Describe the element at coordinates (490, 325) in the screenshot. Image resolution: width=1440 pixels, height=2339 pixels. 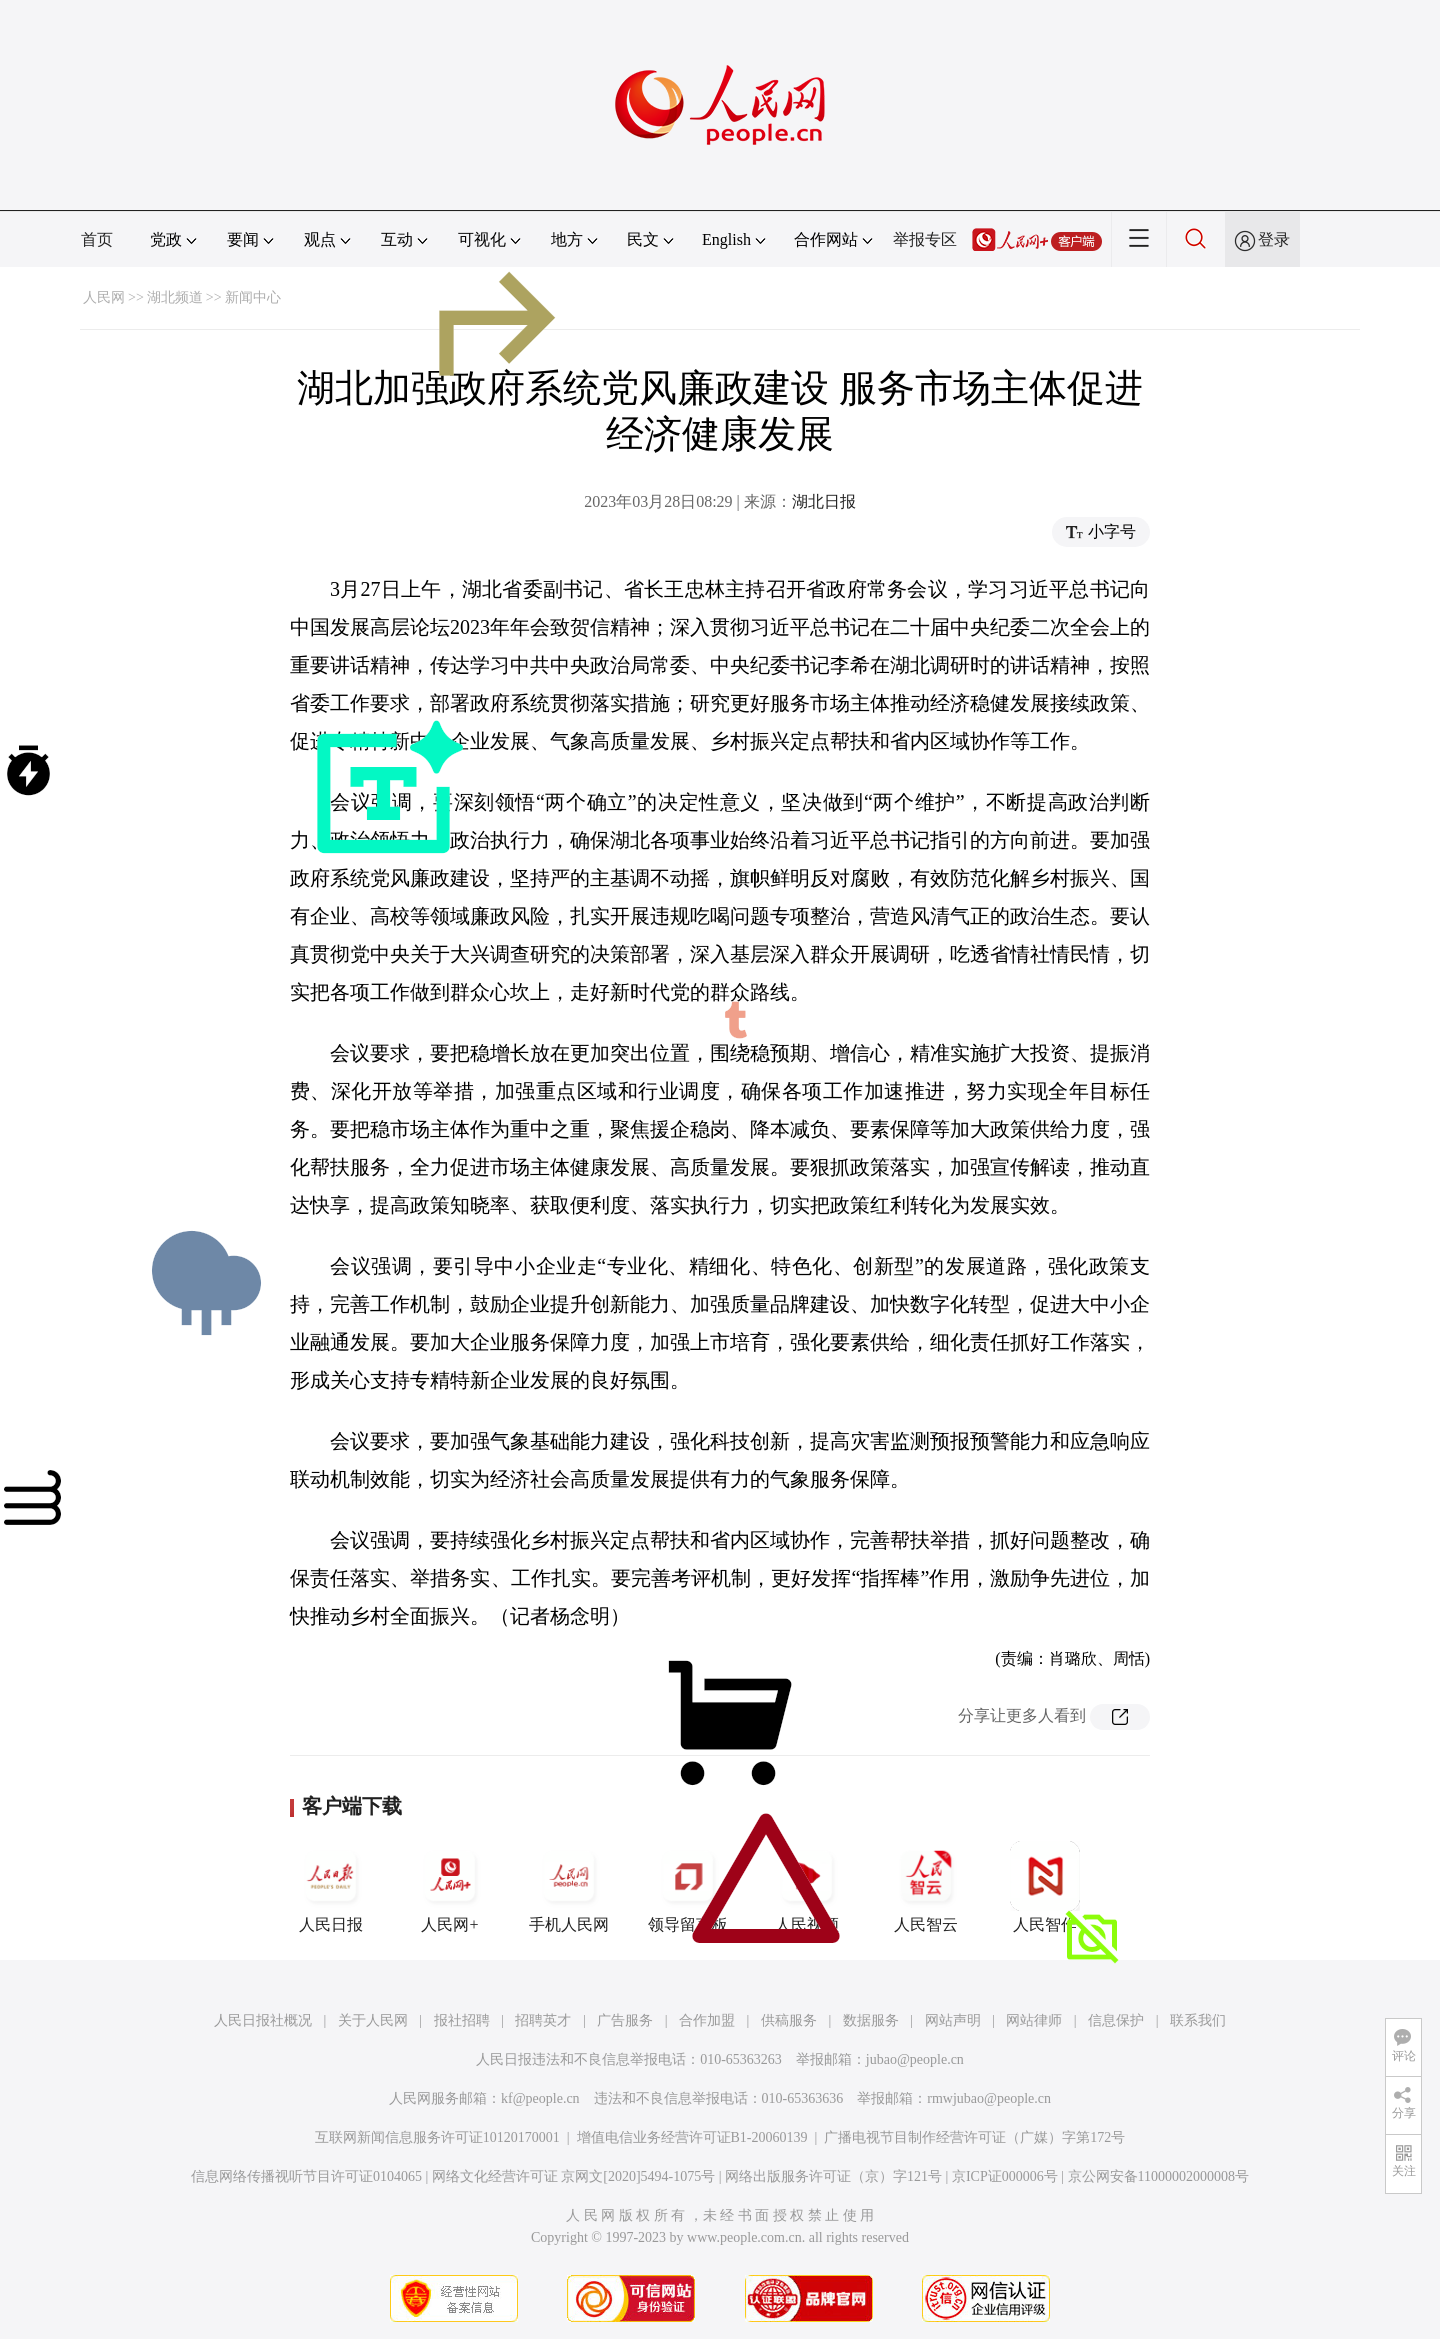
I see `forward or share content` at that location.